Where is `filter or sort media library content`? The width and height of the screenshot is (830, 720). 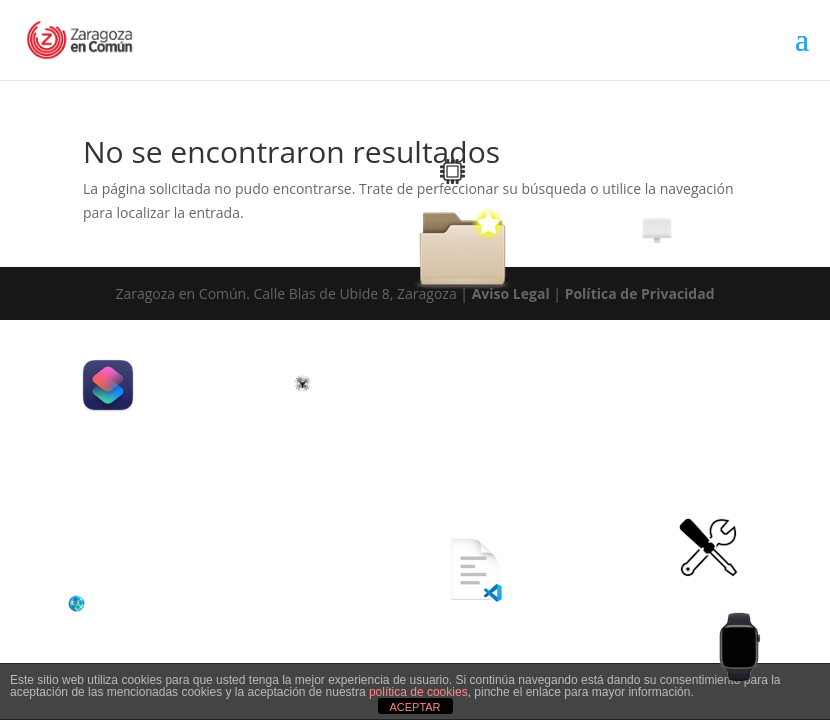 filter or sort media library content is located at coordinates (302, 383).